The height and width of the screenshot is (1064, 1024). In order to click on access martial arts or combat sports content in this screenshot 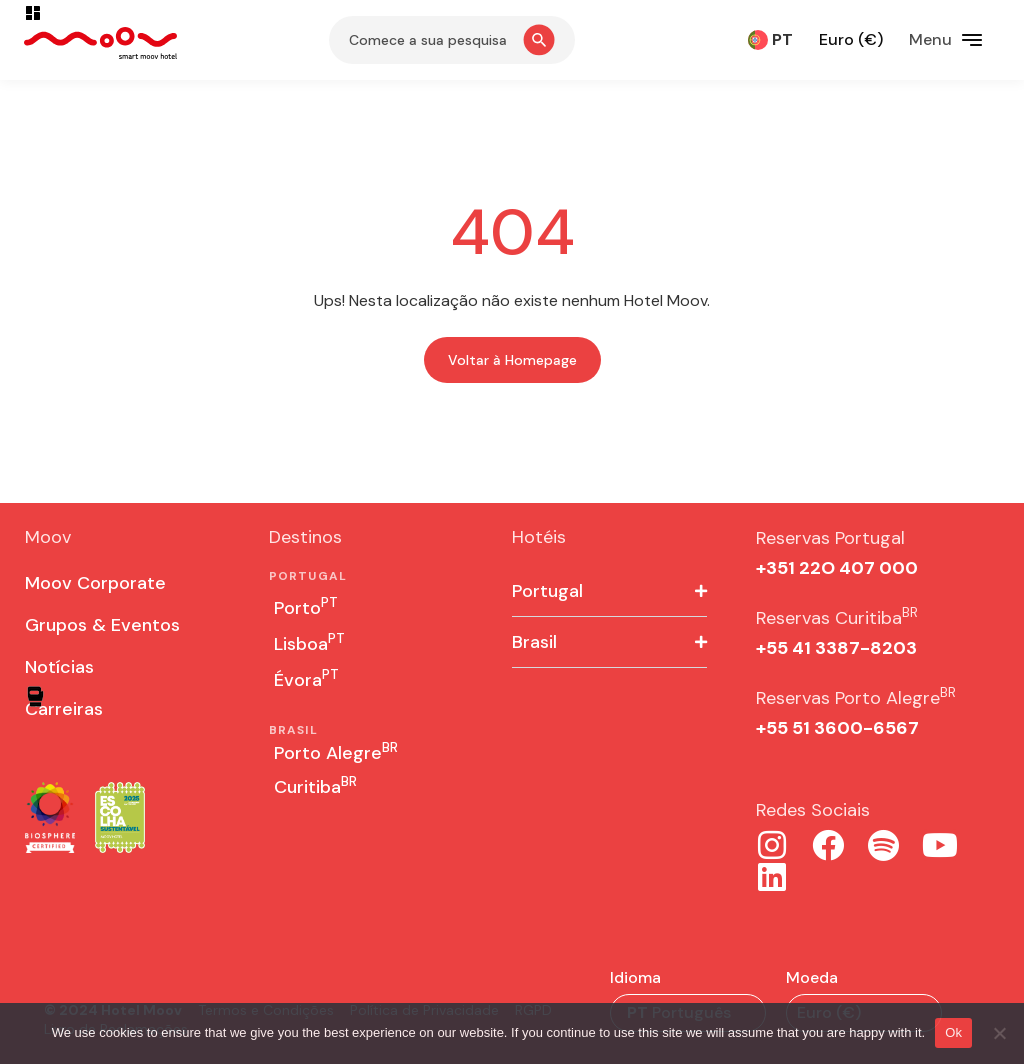, I will do `click(35, 696)`.